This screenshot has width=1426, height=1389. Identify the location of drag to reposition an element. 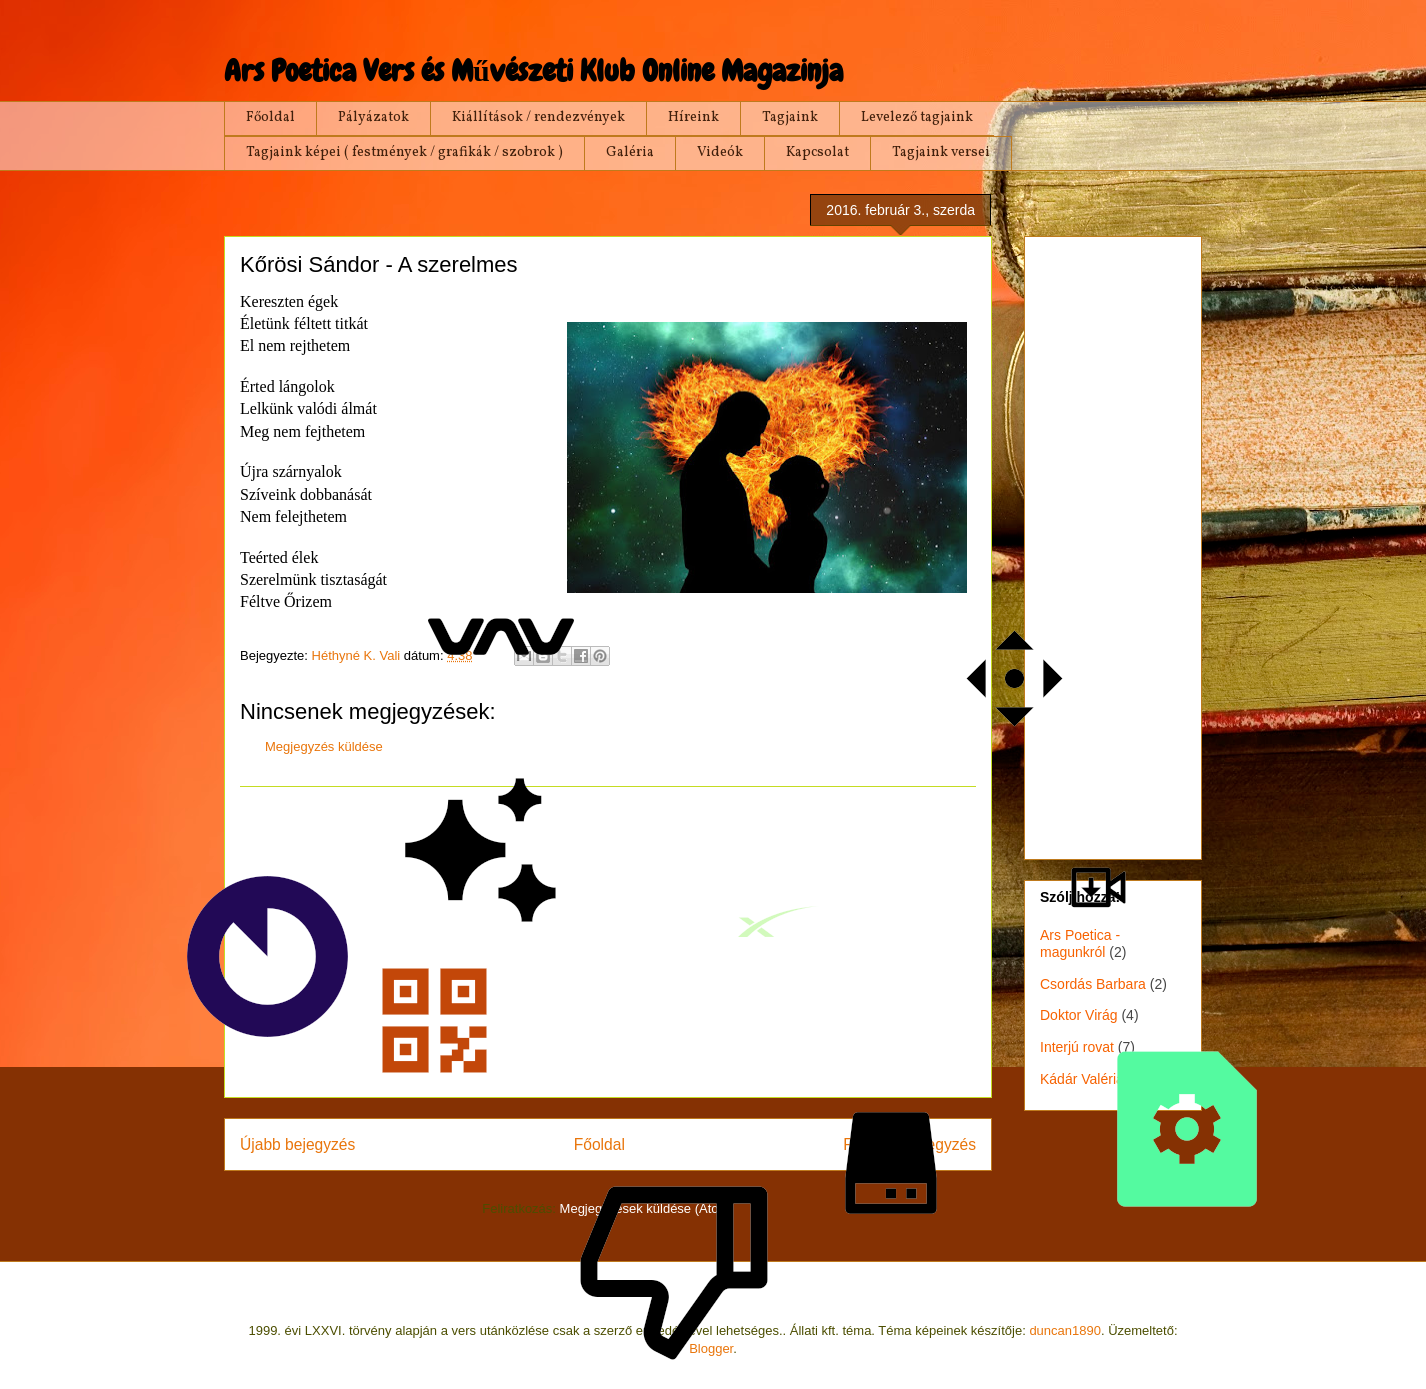
(1014, 678).